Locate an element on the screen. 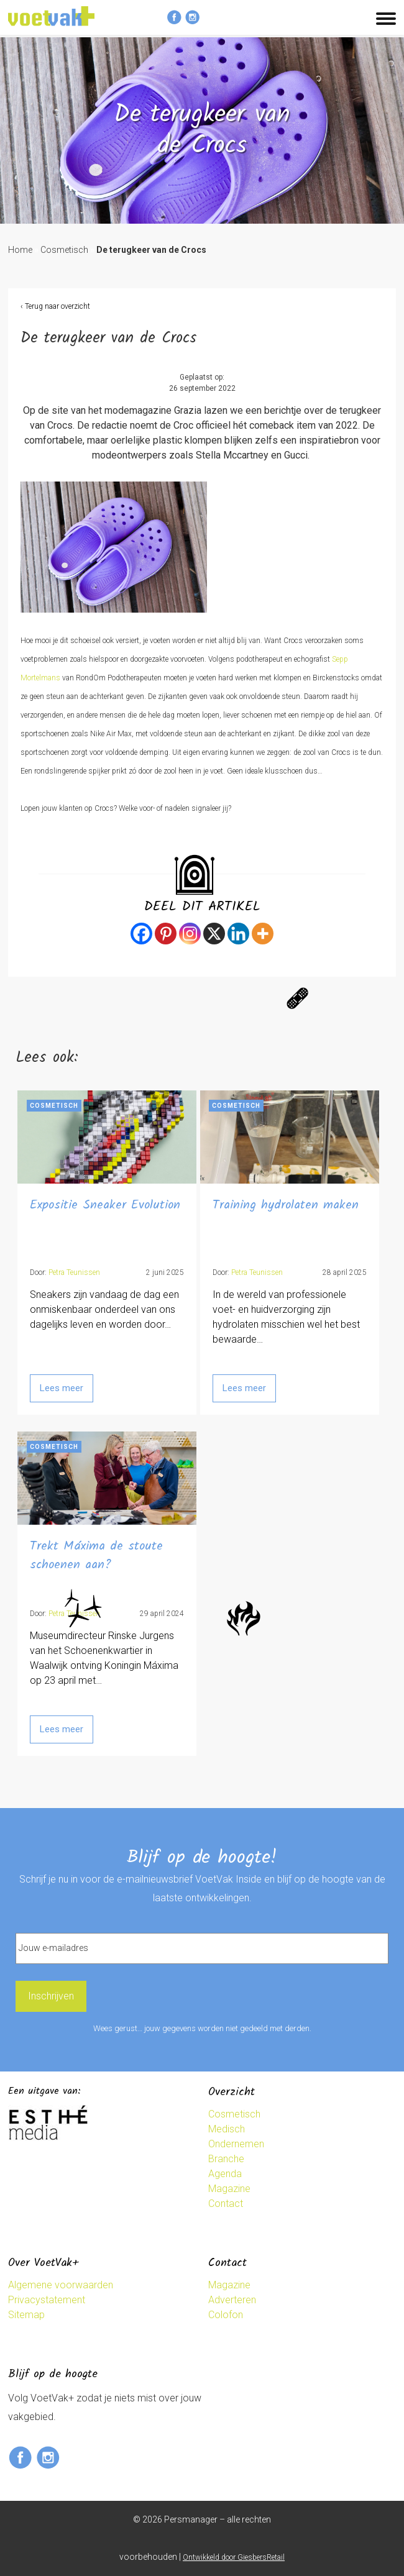 The height and width of the screenshot is (2576, 404). activate fire attack ability is located at coordinates (243, 1618).